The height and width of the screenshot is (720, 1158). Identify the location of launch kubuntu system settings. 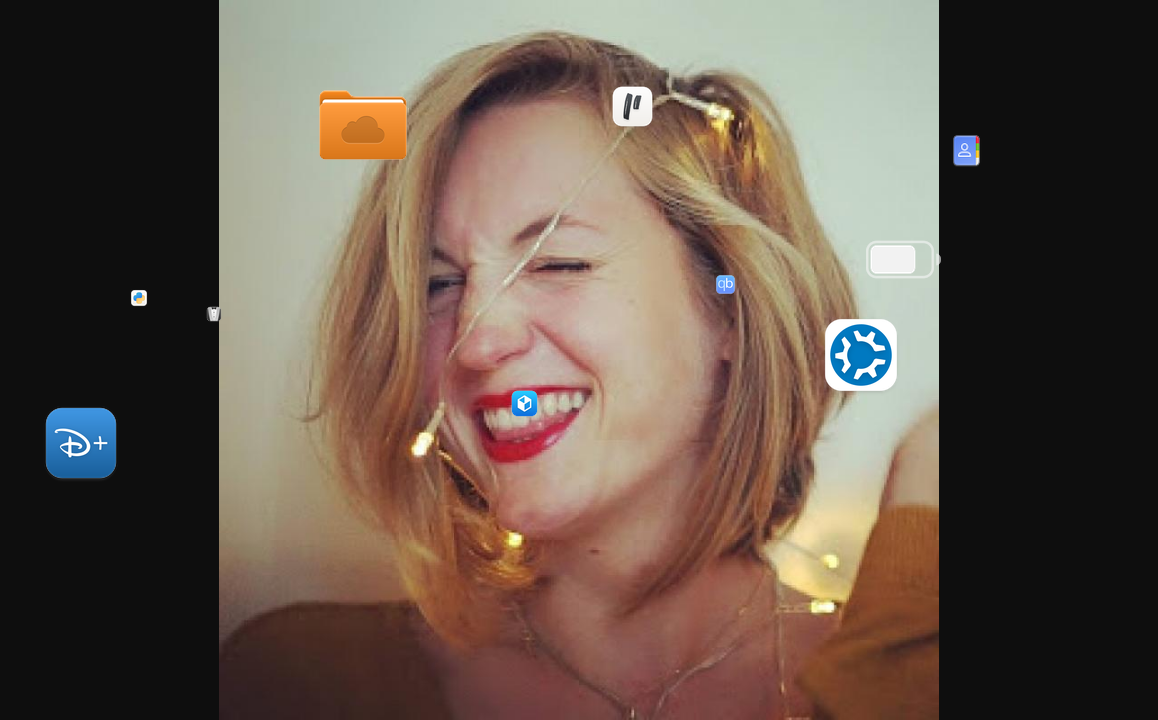
(861, 355).